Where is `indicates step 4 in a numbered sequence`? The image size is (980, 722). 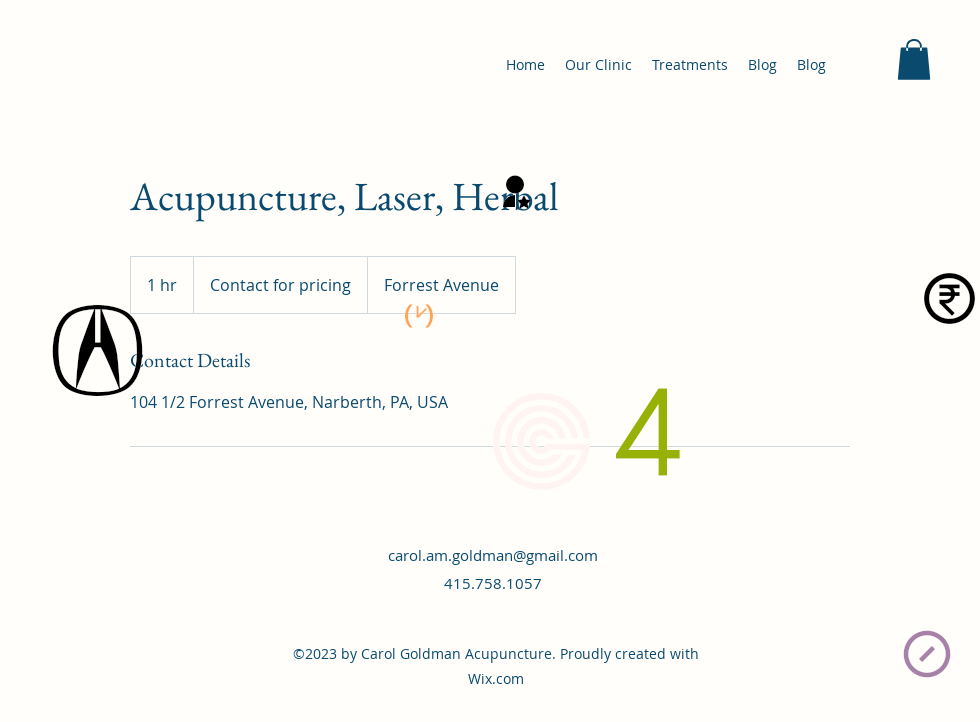 indicates step 4 in a numbered sequence is located at coordinates (650, 433).